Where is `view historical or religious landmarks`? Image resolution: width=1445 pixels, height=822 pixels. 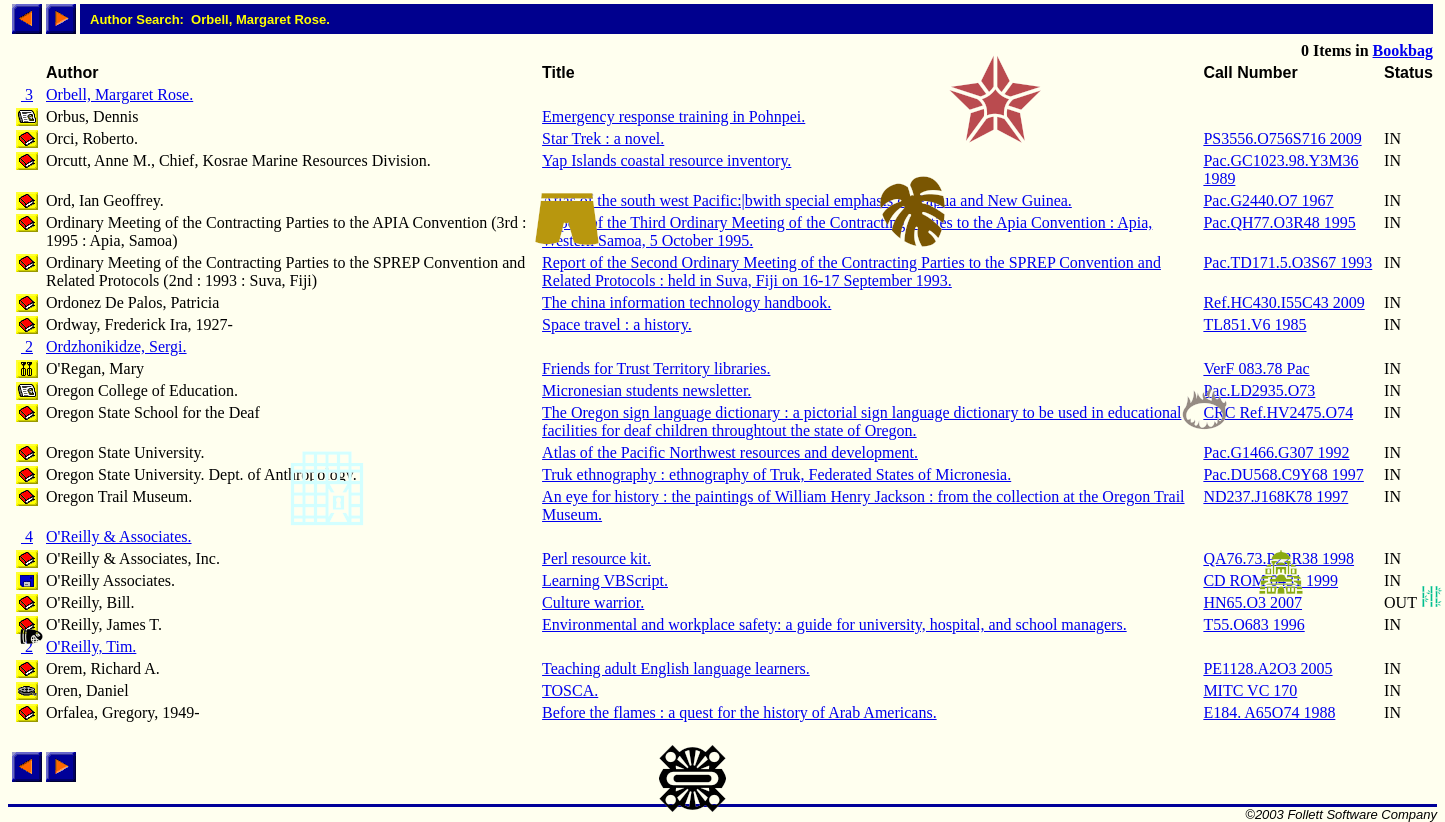
view historical or religious landmarks is located at coordinates (1281, 572).